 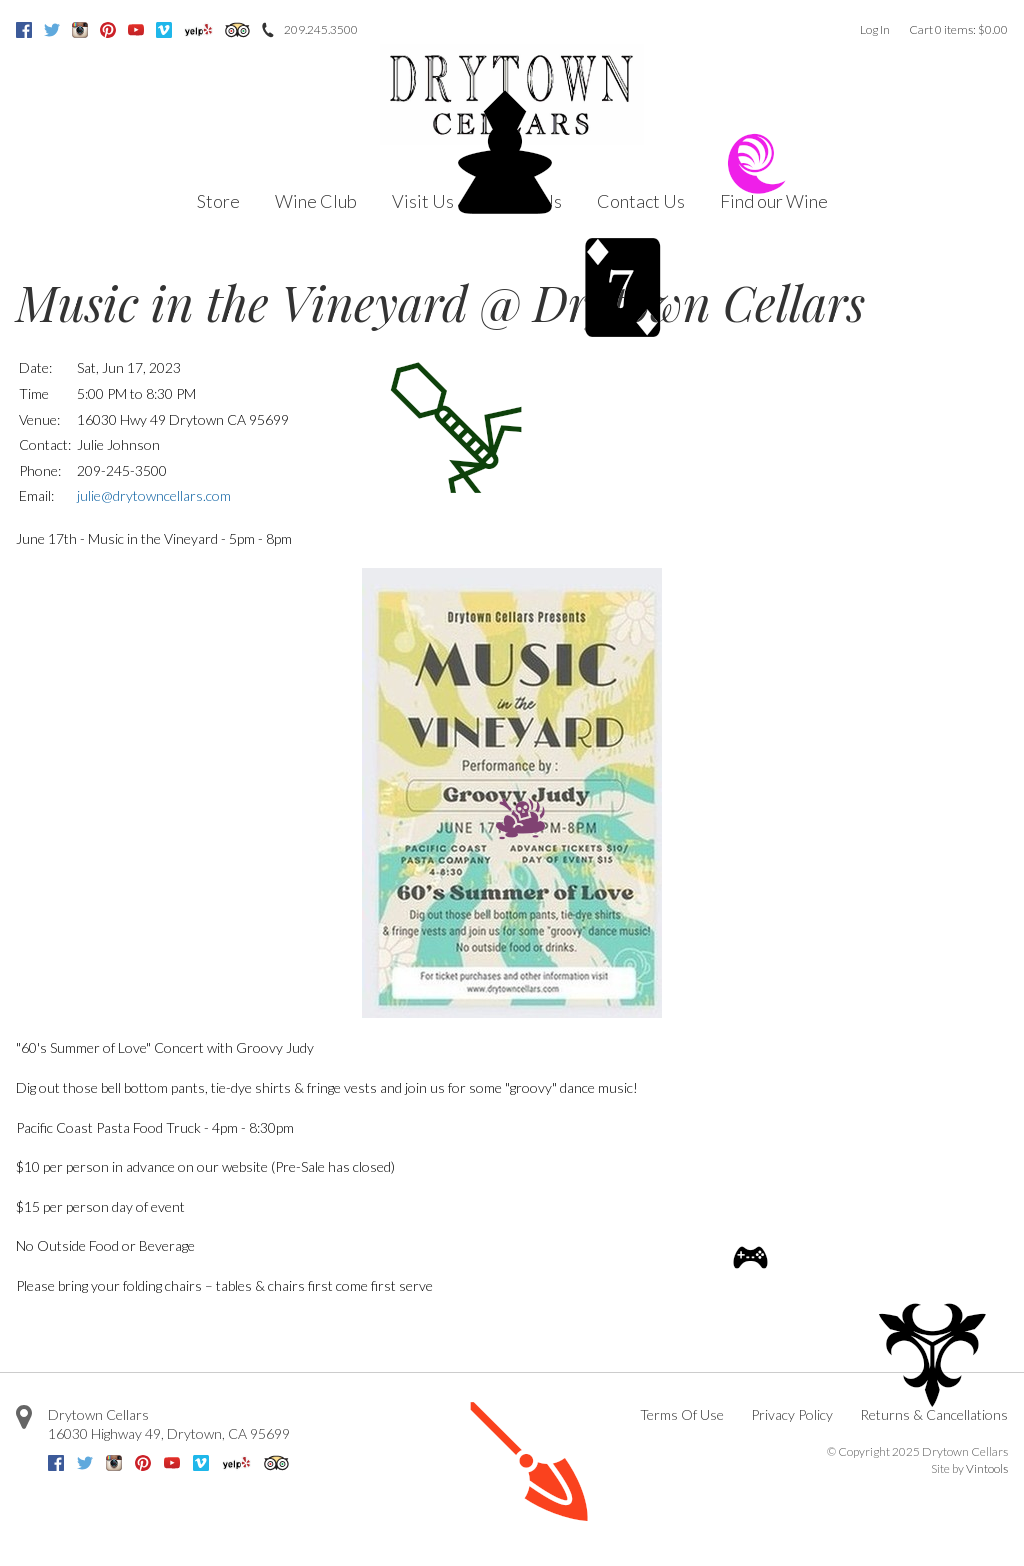 I want to click on indicates virus or malware detected, so click(x=455, y=427).